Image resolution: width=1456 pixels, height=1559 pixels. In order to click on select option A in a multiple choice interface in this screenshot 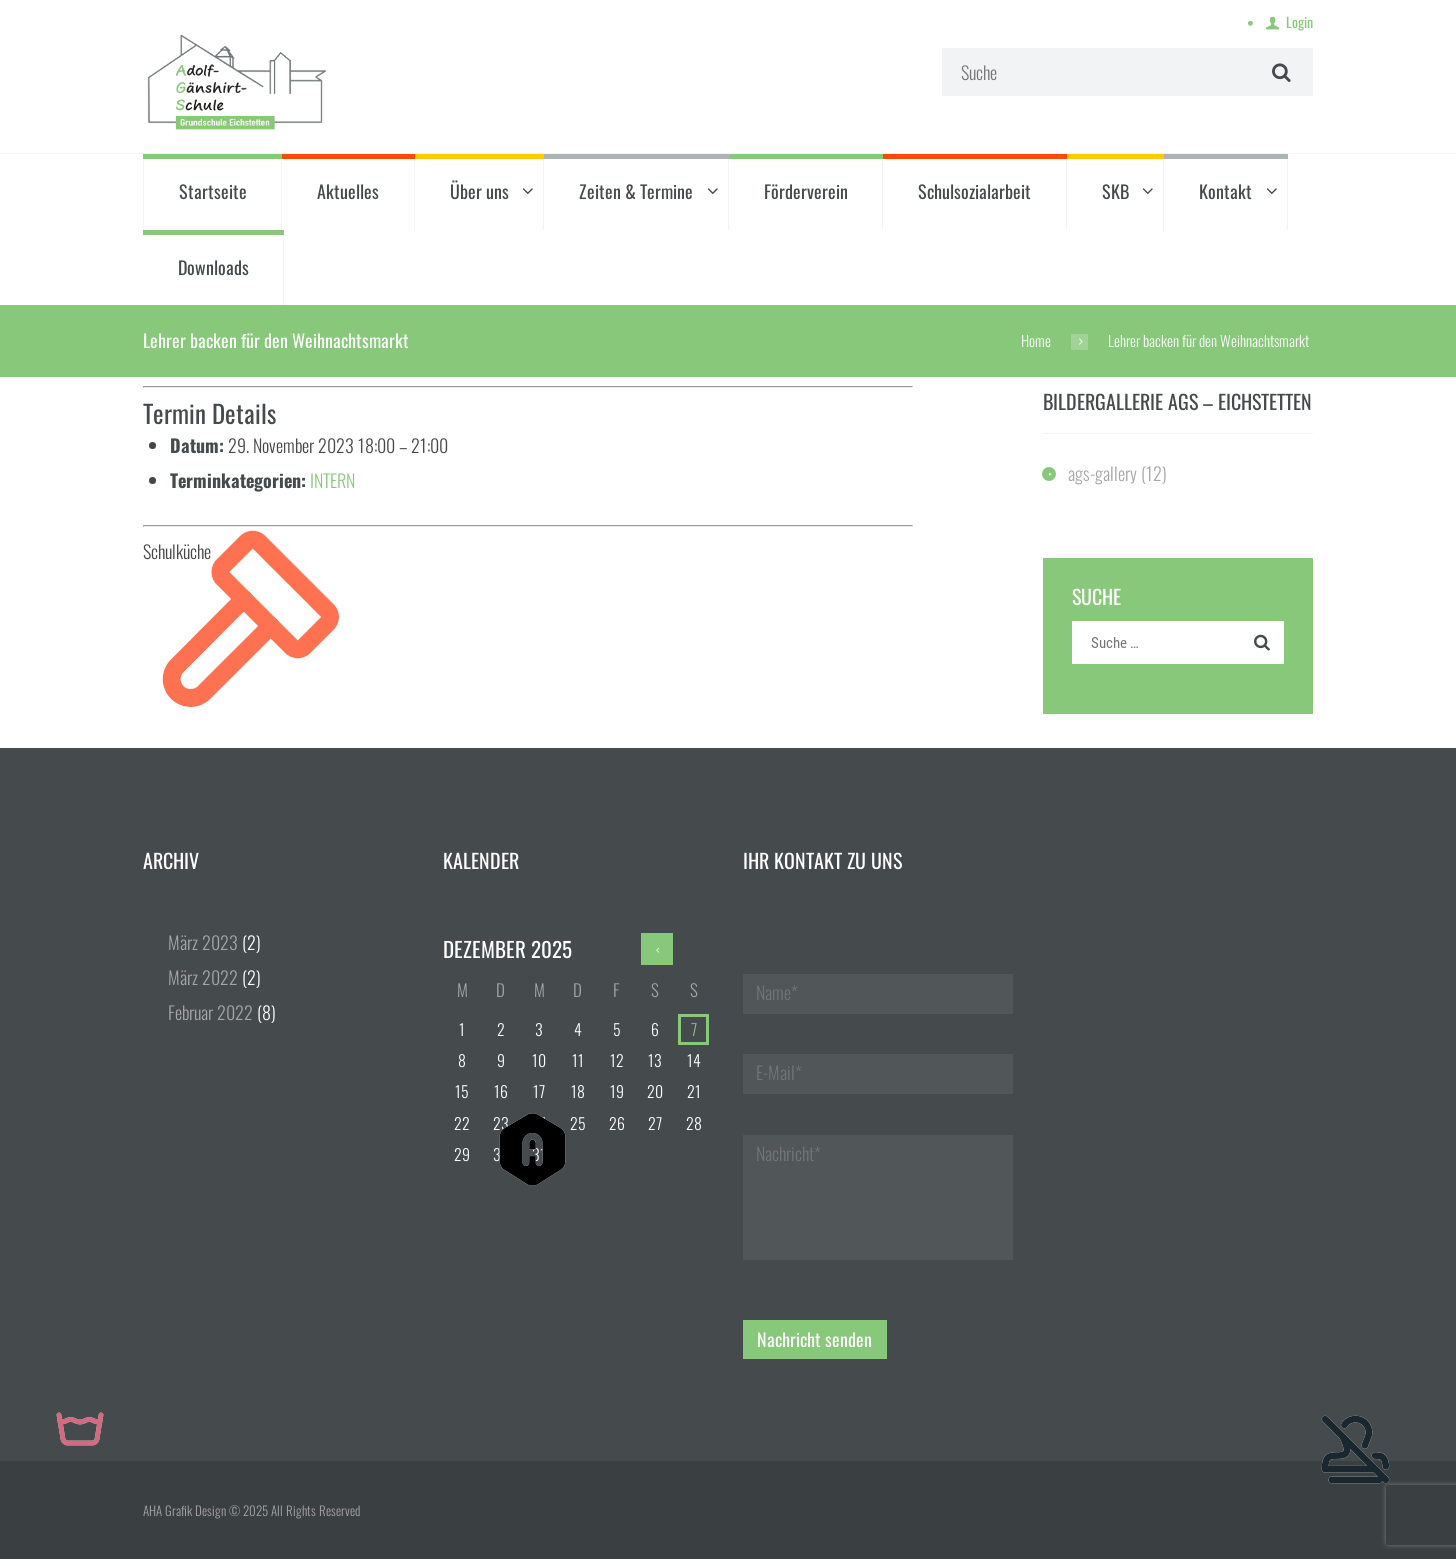, I will do `click(532, 1149)`.